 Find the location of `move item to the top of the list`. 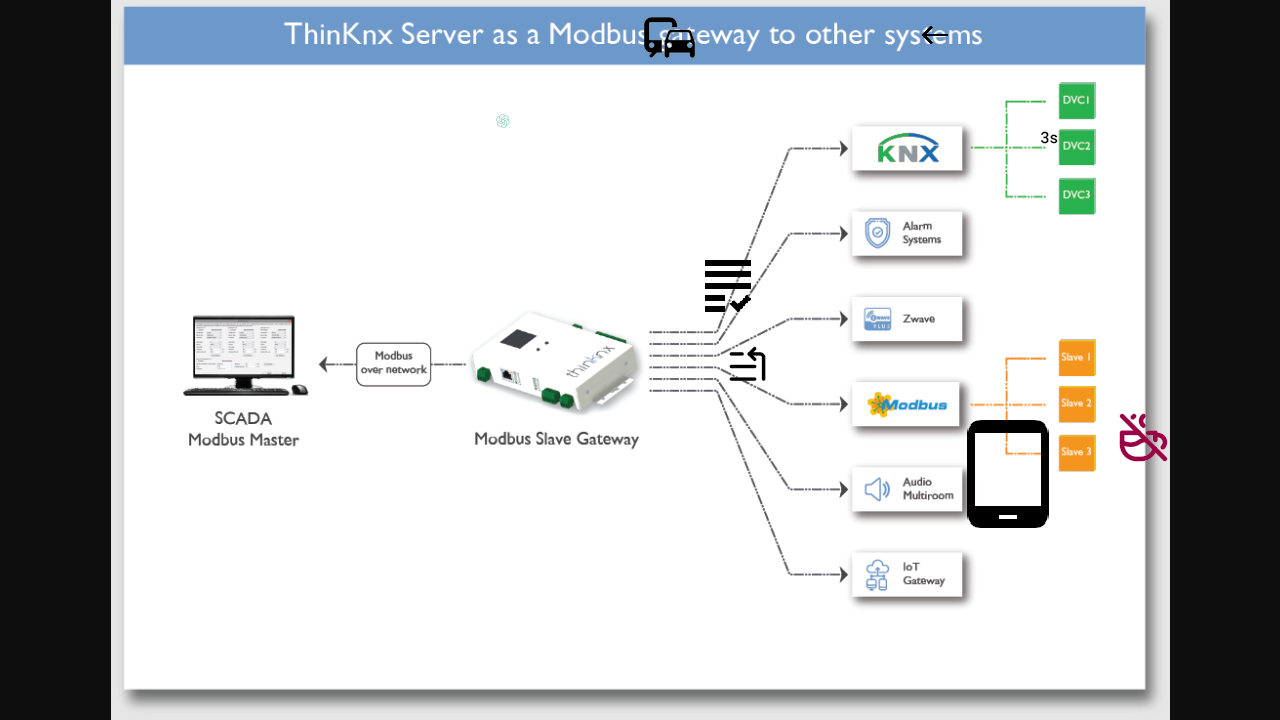

move item to the top of the list is located at coordinates (747, 366).